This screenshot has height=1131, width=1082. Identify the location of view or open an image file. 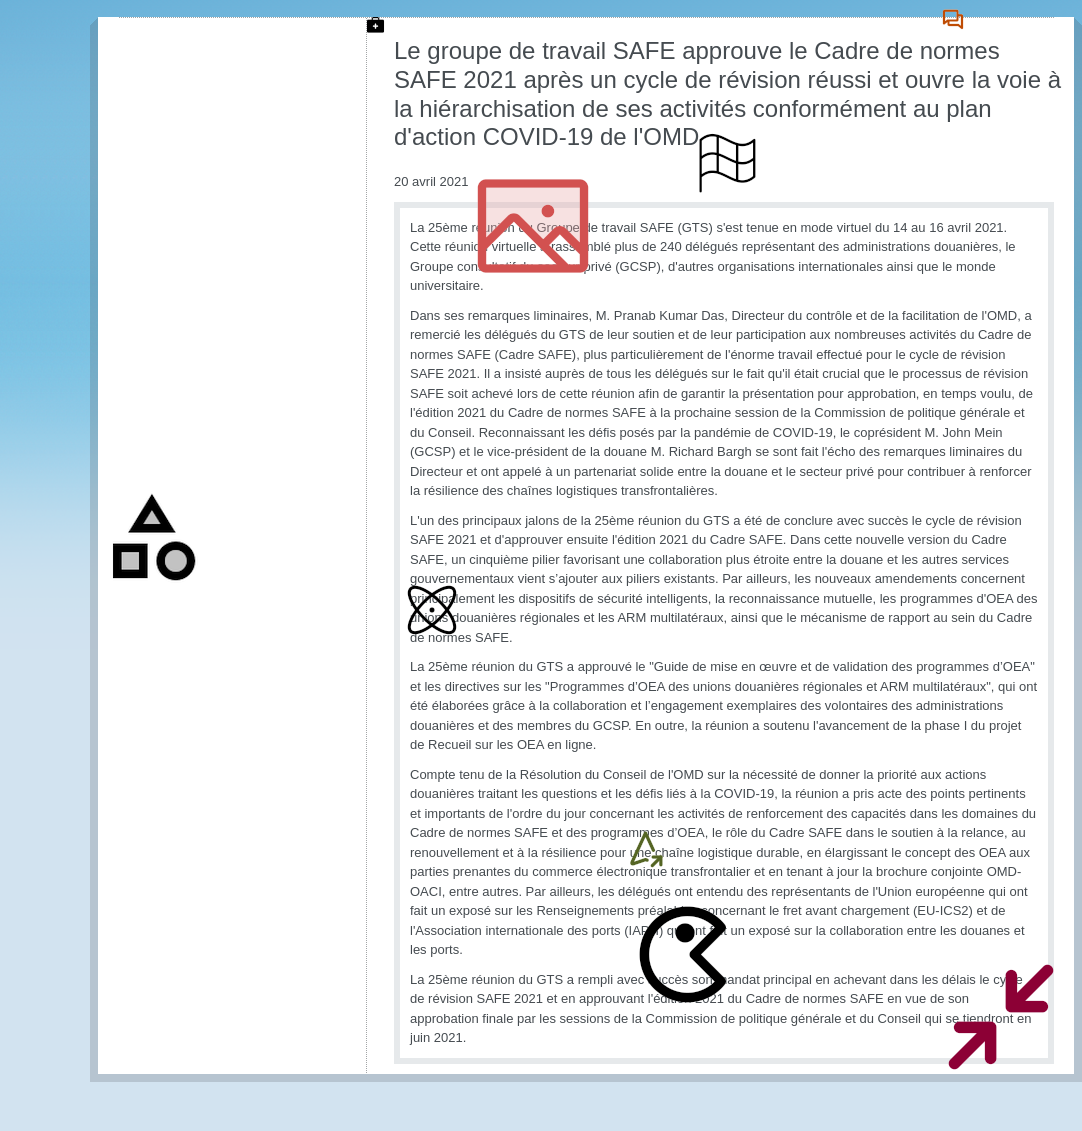
(533, 226).